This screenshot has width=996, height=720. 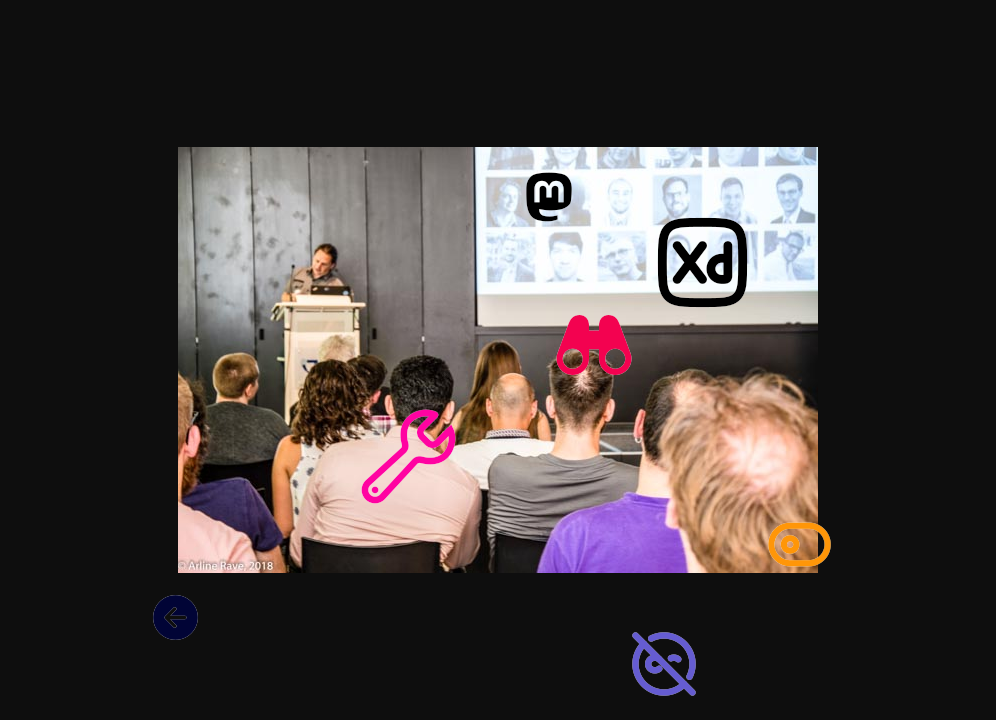 What do you see at coordinates (549, 197) in the screenshot?
I see `open mastodon app` at bounding box center [549, 197].